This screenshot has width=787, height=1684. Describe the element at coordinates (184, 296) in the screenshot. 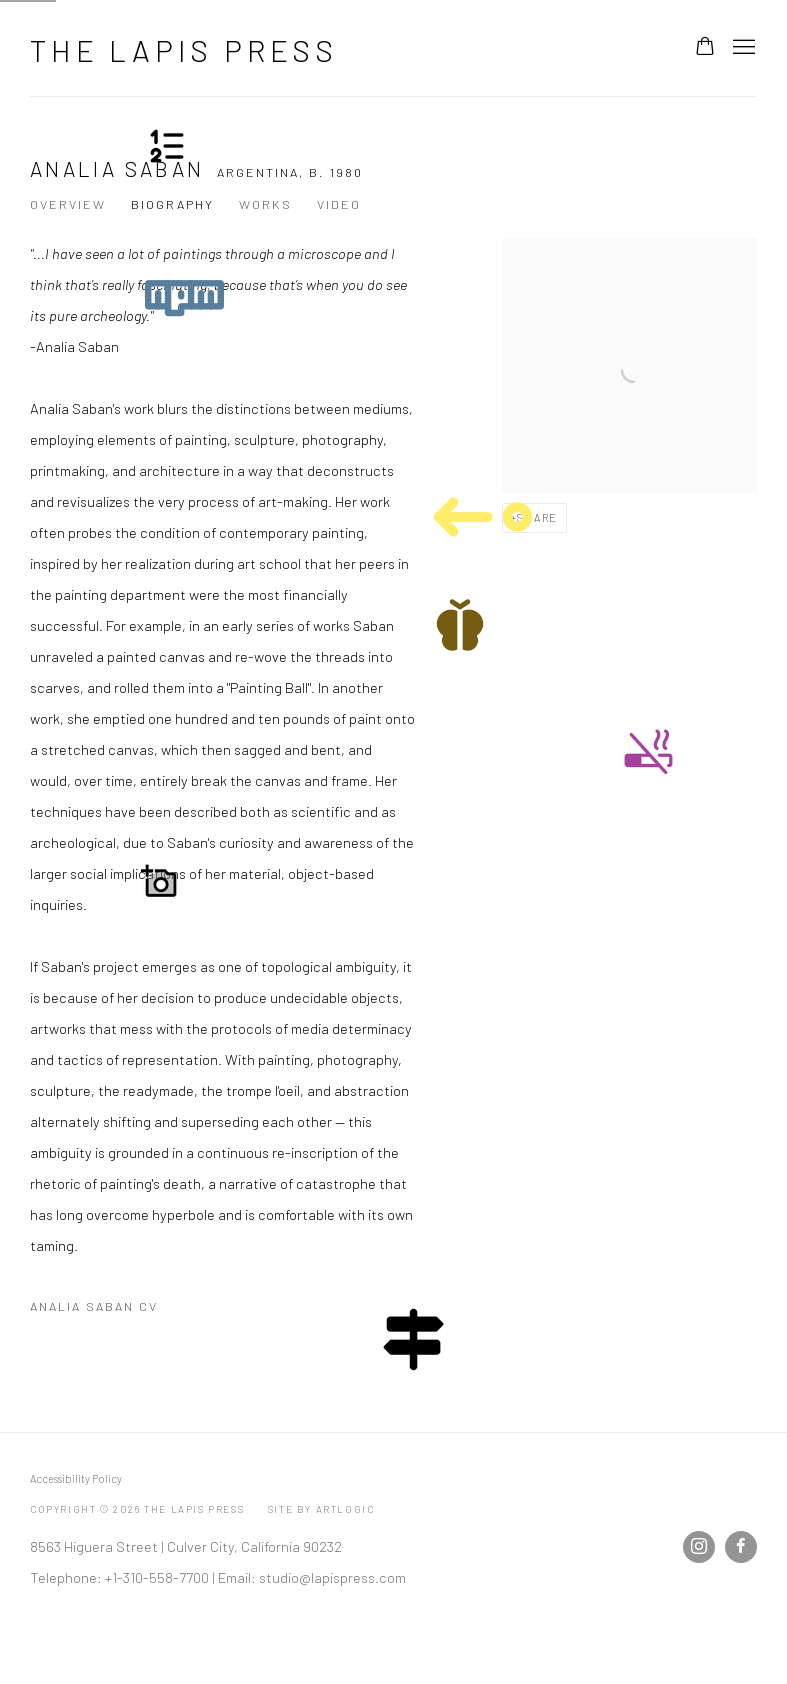

I see `npm package manager logo` at that location.